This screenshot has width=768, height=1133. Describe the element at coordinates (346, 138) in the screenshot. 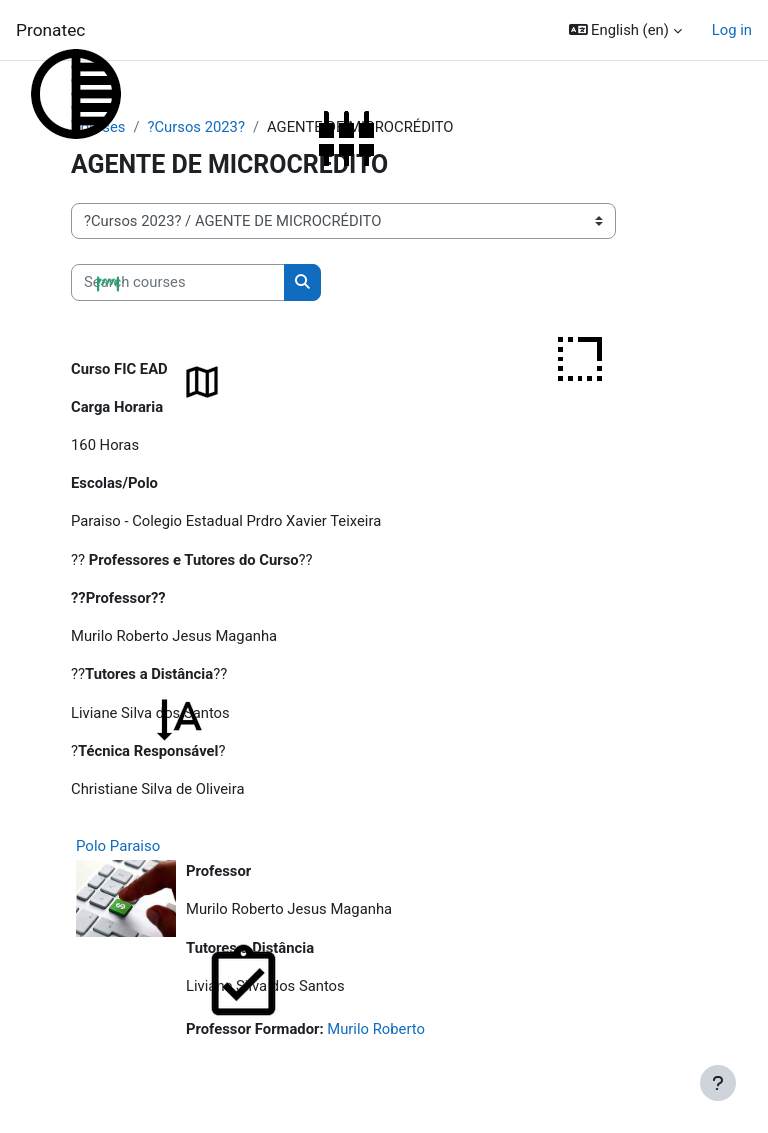

I see `configure audio/video input connections` at that location.